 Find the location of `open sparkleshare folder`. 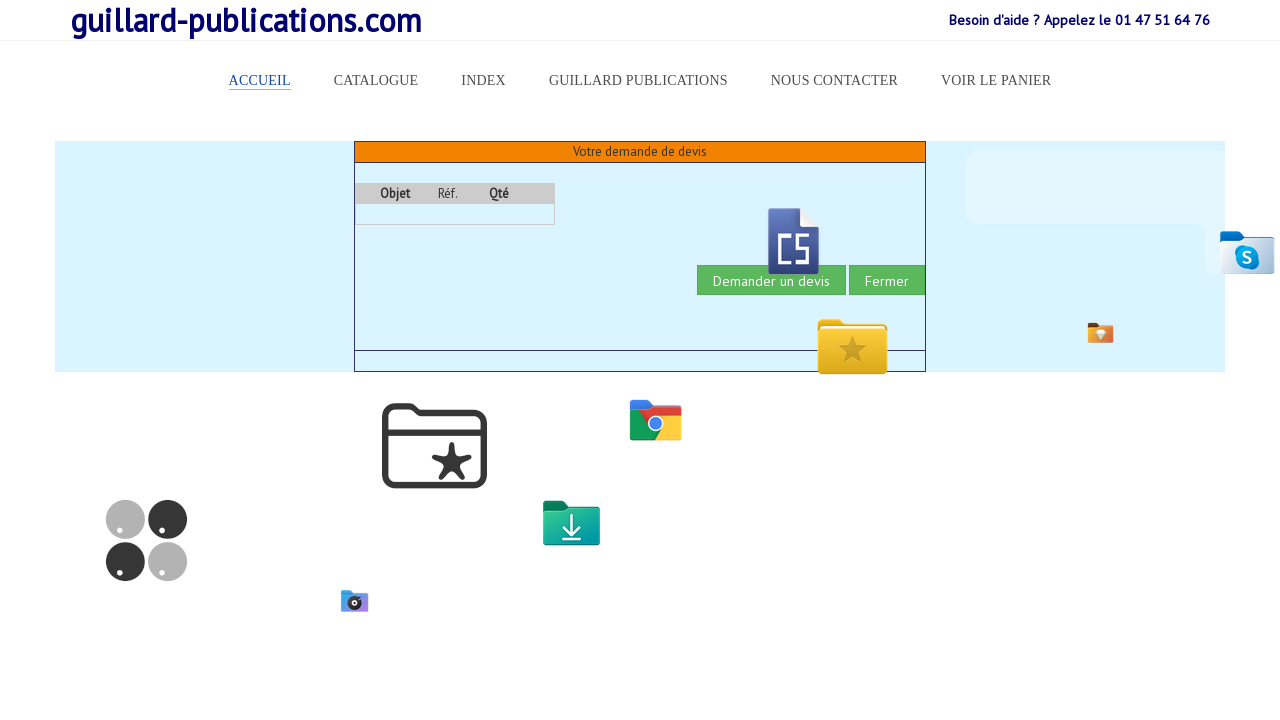

open sparkleshare folder is located at coordinates (434, 442).